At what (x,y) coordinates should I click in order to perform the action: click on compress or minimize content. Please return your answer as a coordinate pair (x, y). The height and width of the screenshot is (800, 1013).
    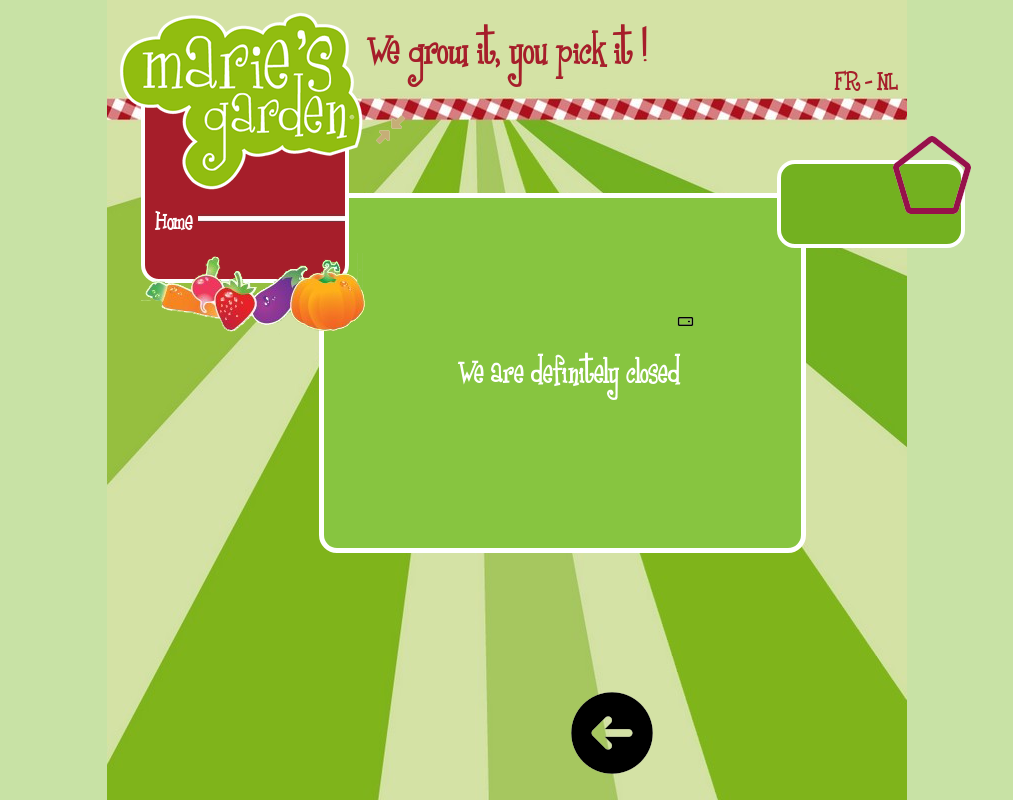
    Looking at the image, I should click on (390, 129).